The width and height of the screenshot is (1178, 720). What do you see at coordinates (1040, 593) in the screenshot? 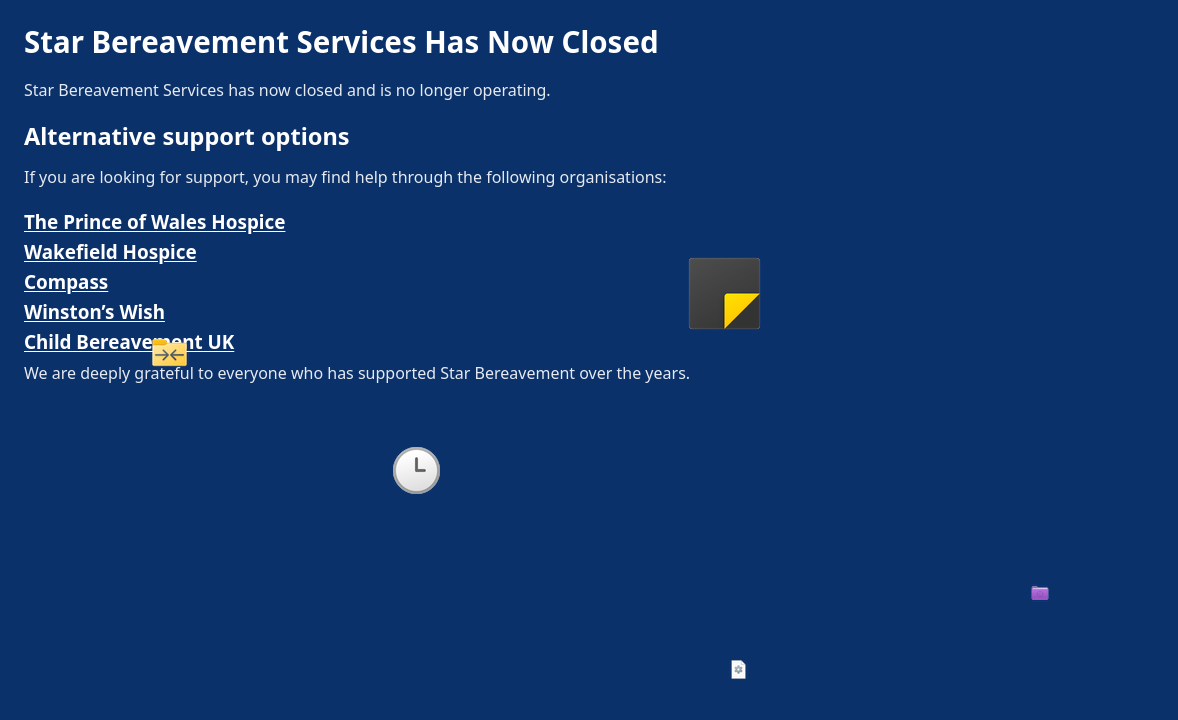
I see `access temporary files folder` at bounding box center [1040, 593].